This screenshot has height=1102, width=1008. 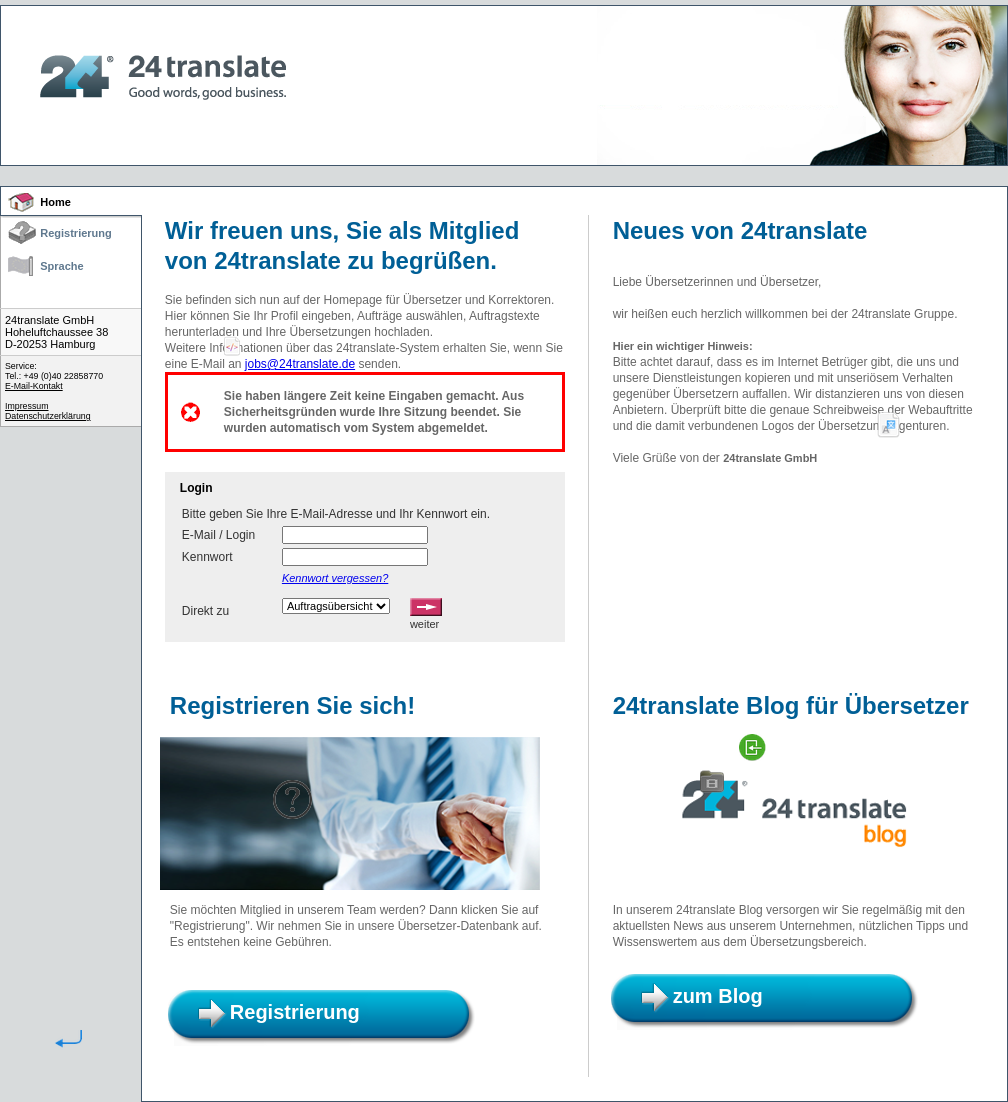 I want to click on maven xml configuration file, so click(x=232, y=346).